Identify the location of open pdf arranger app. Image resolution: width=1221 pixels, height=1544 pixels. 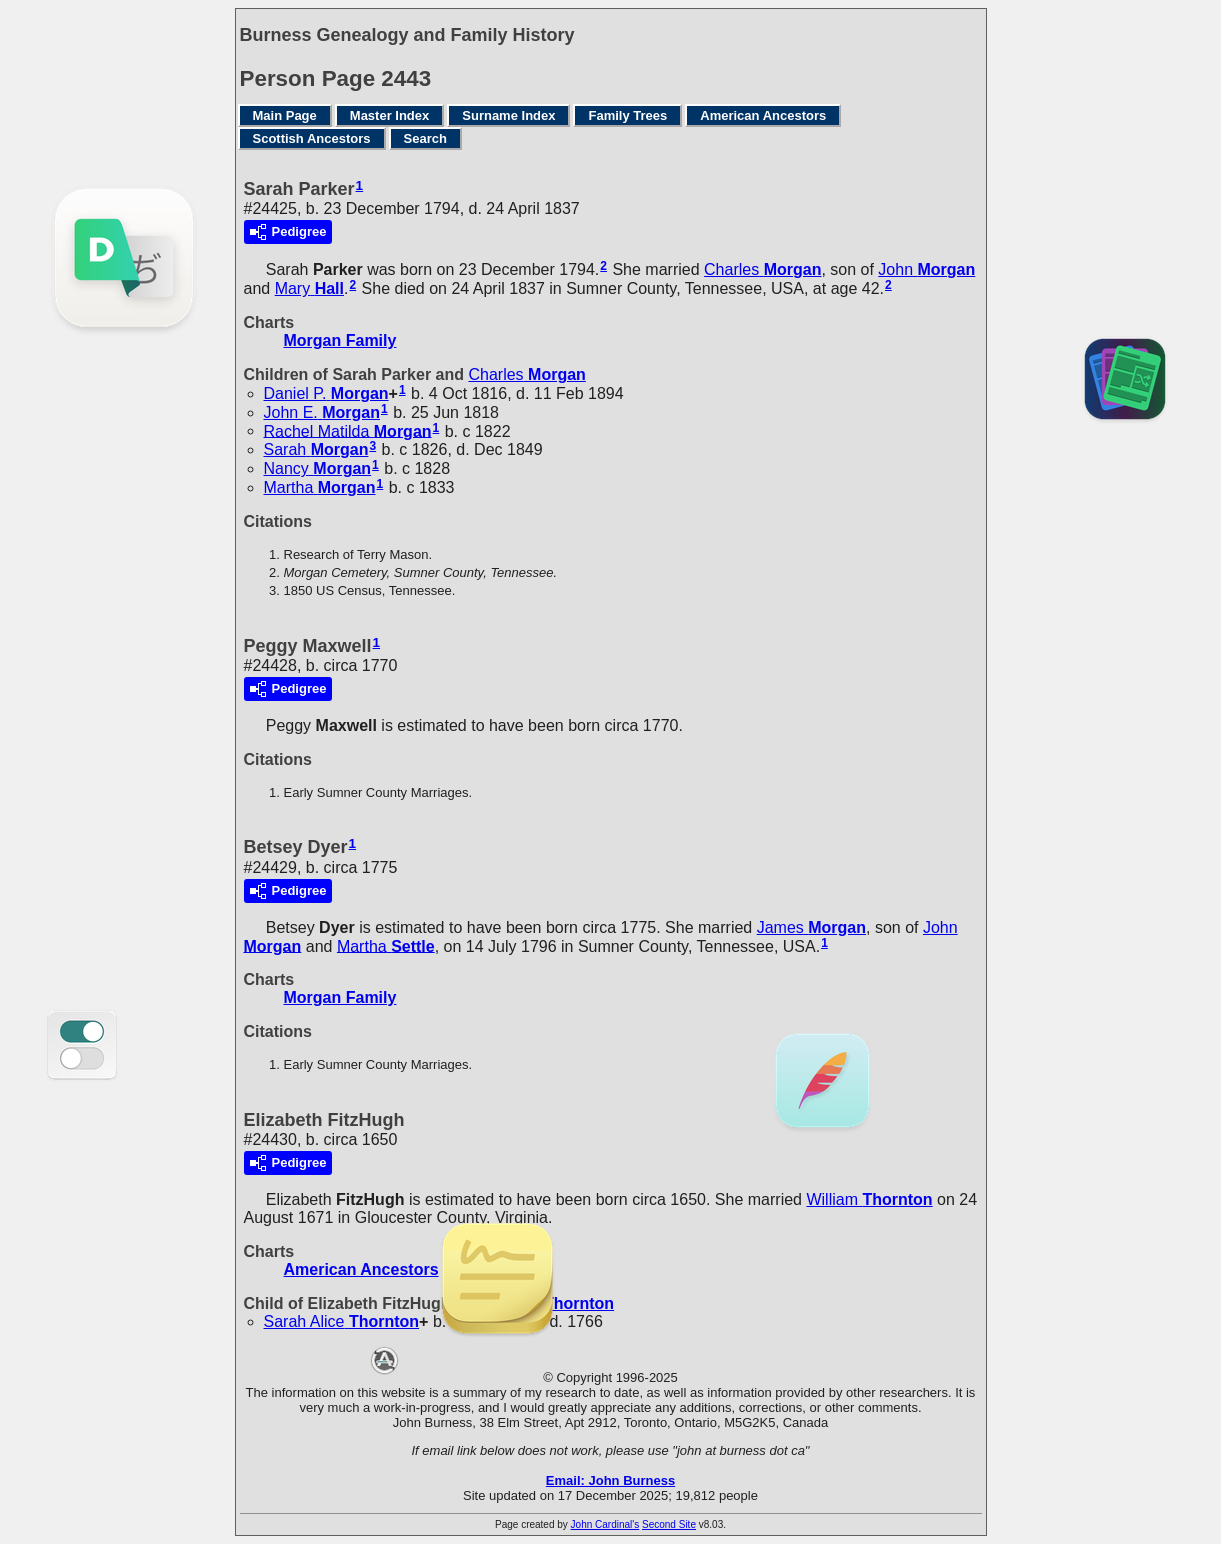
(1125, 379).